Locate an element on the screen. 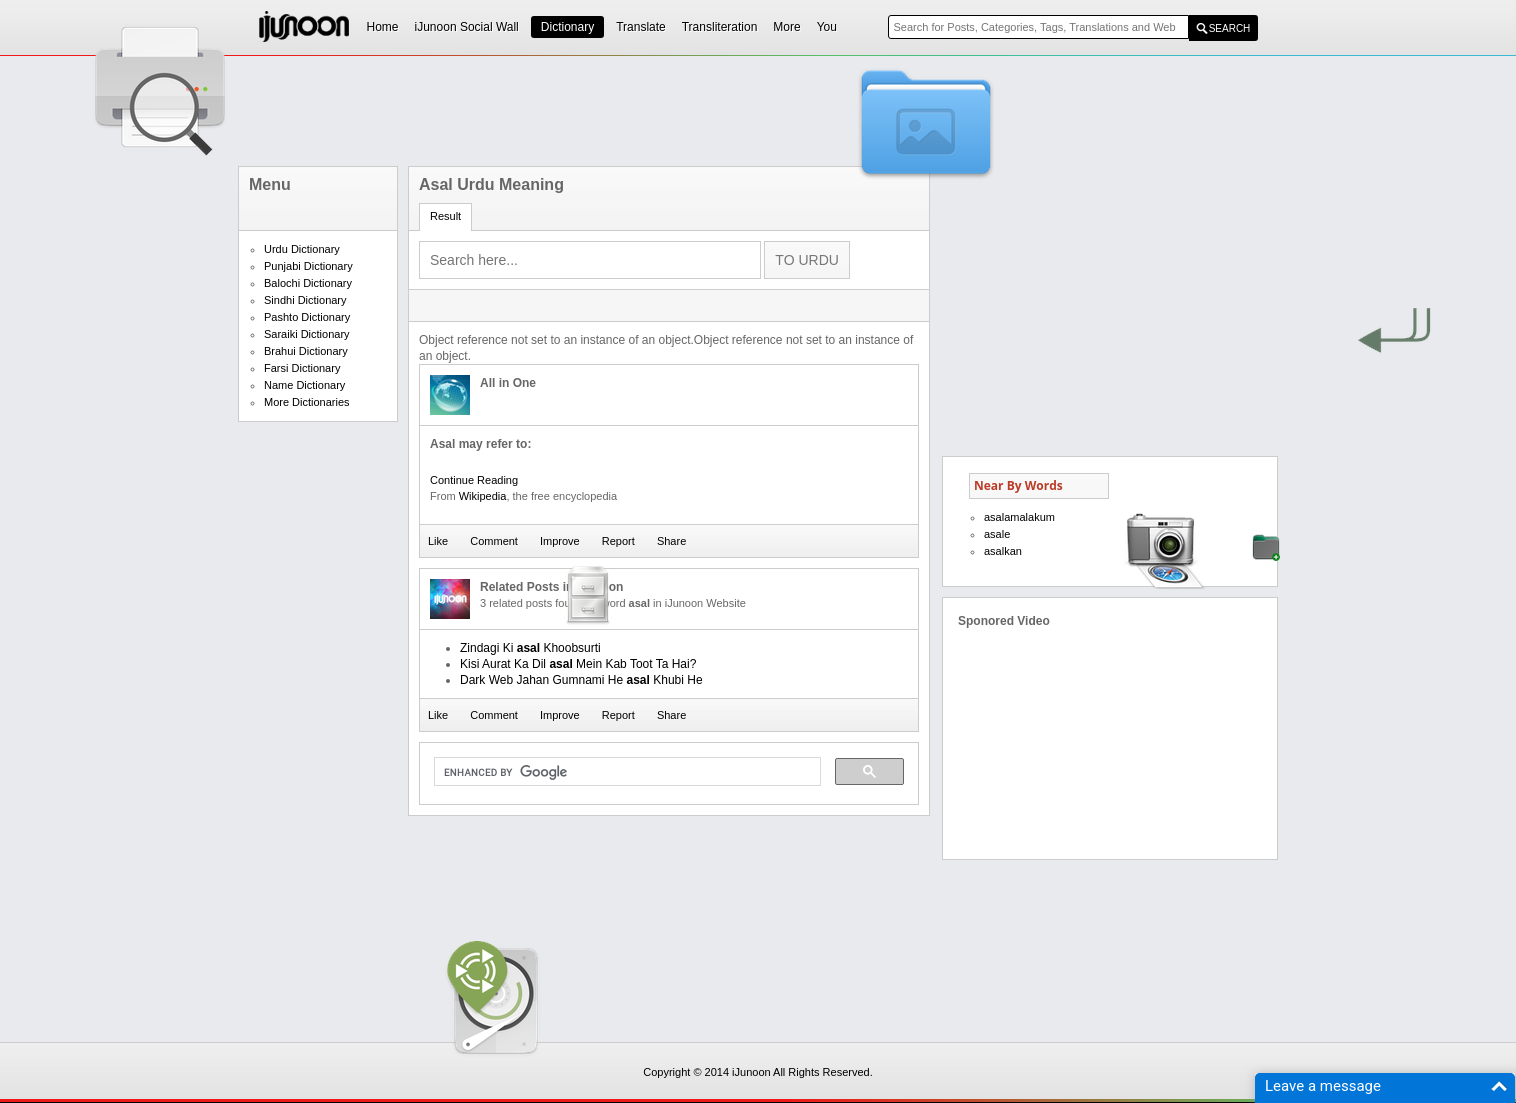  open your pictures folder is located at coordinates (926, 122).